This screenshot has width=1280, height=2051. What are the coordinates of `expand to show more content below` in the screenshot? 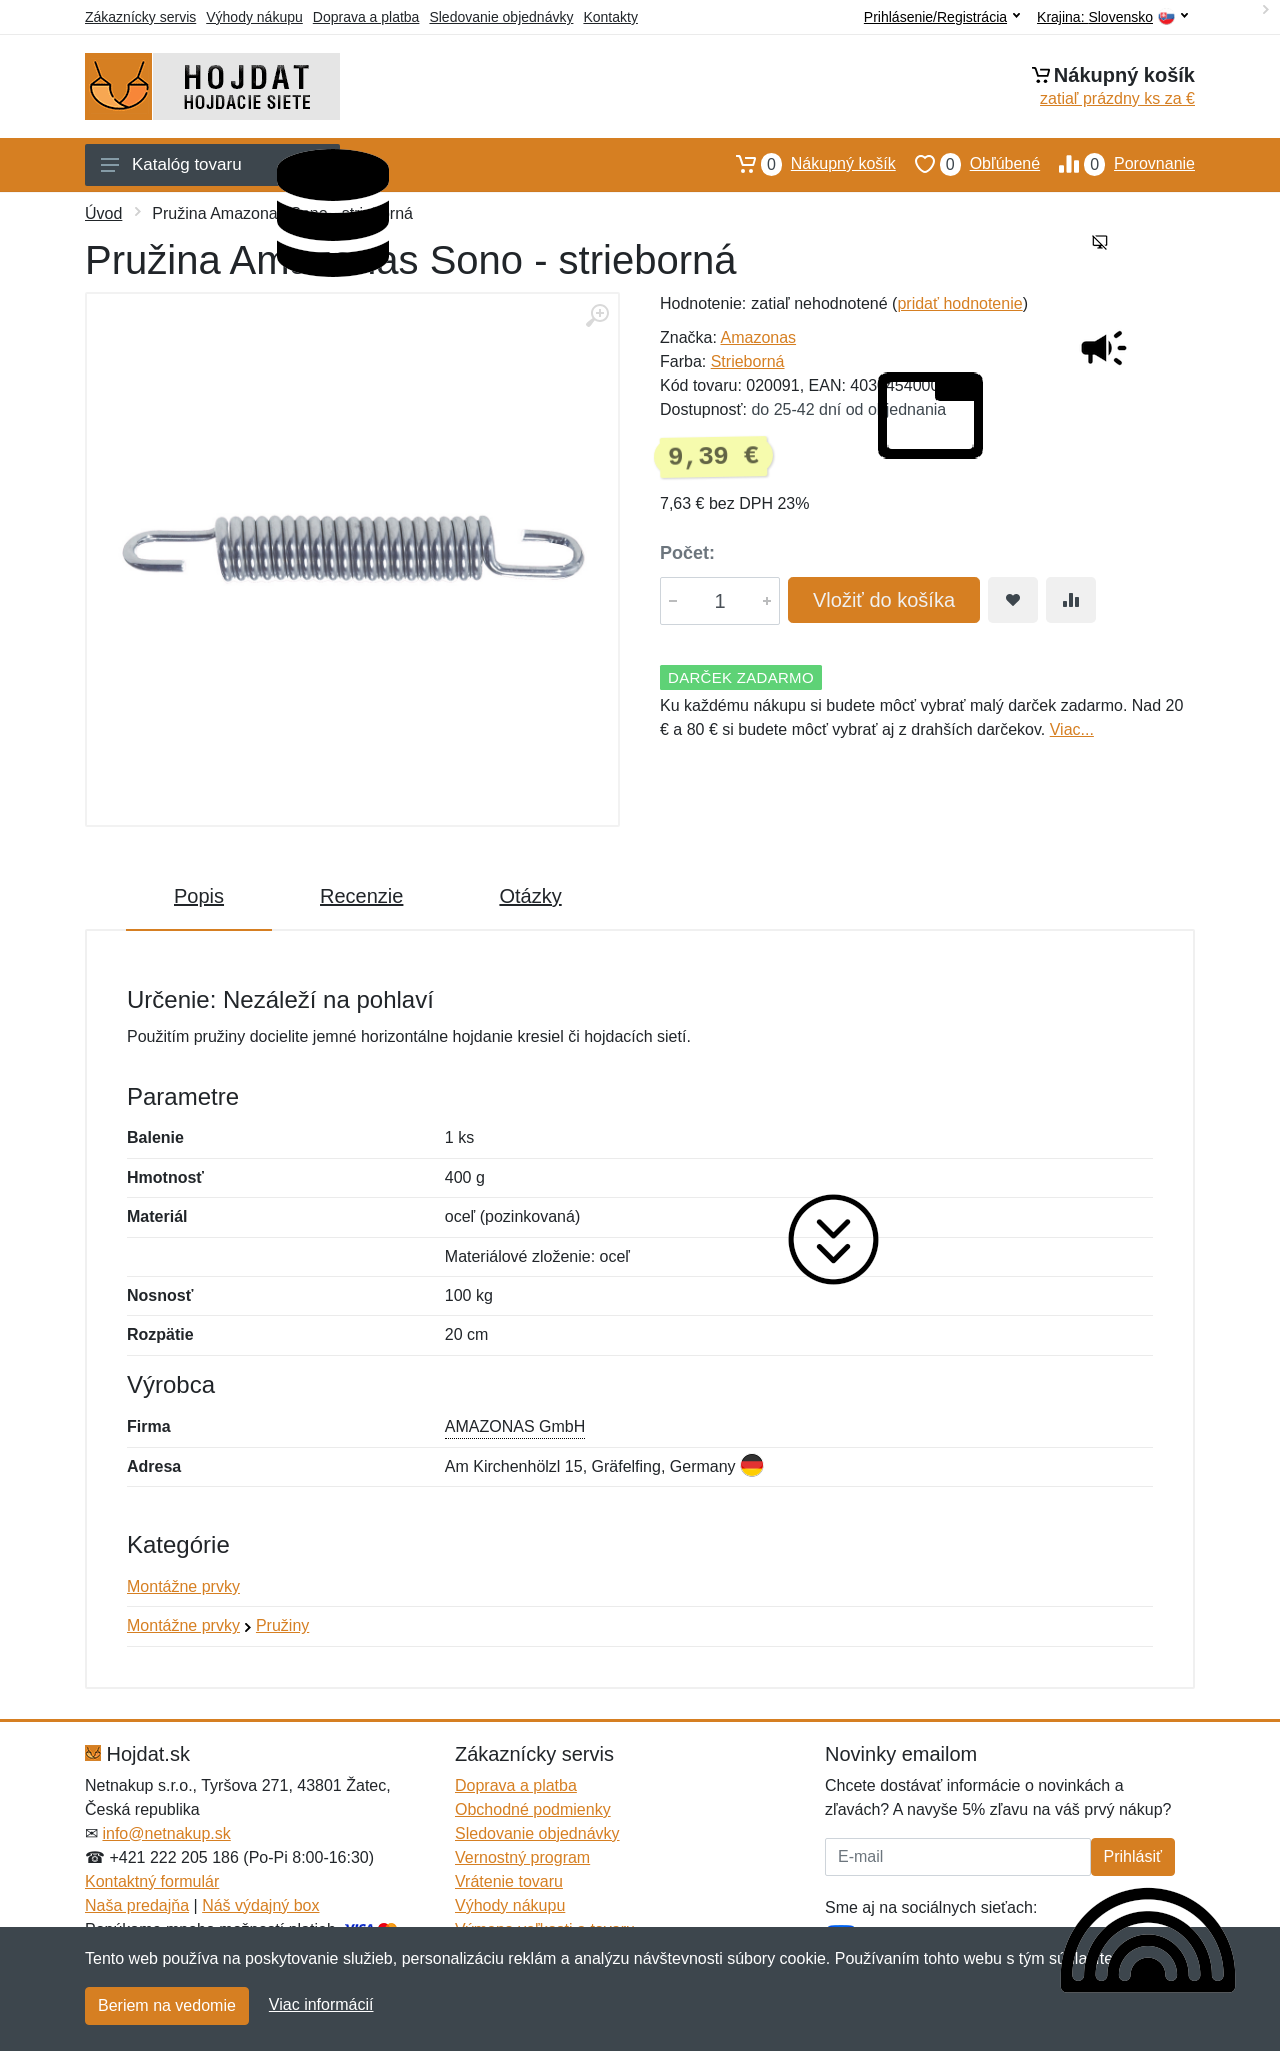 It's located at (833, 1239).